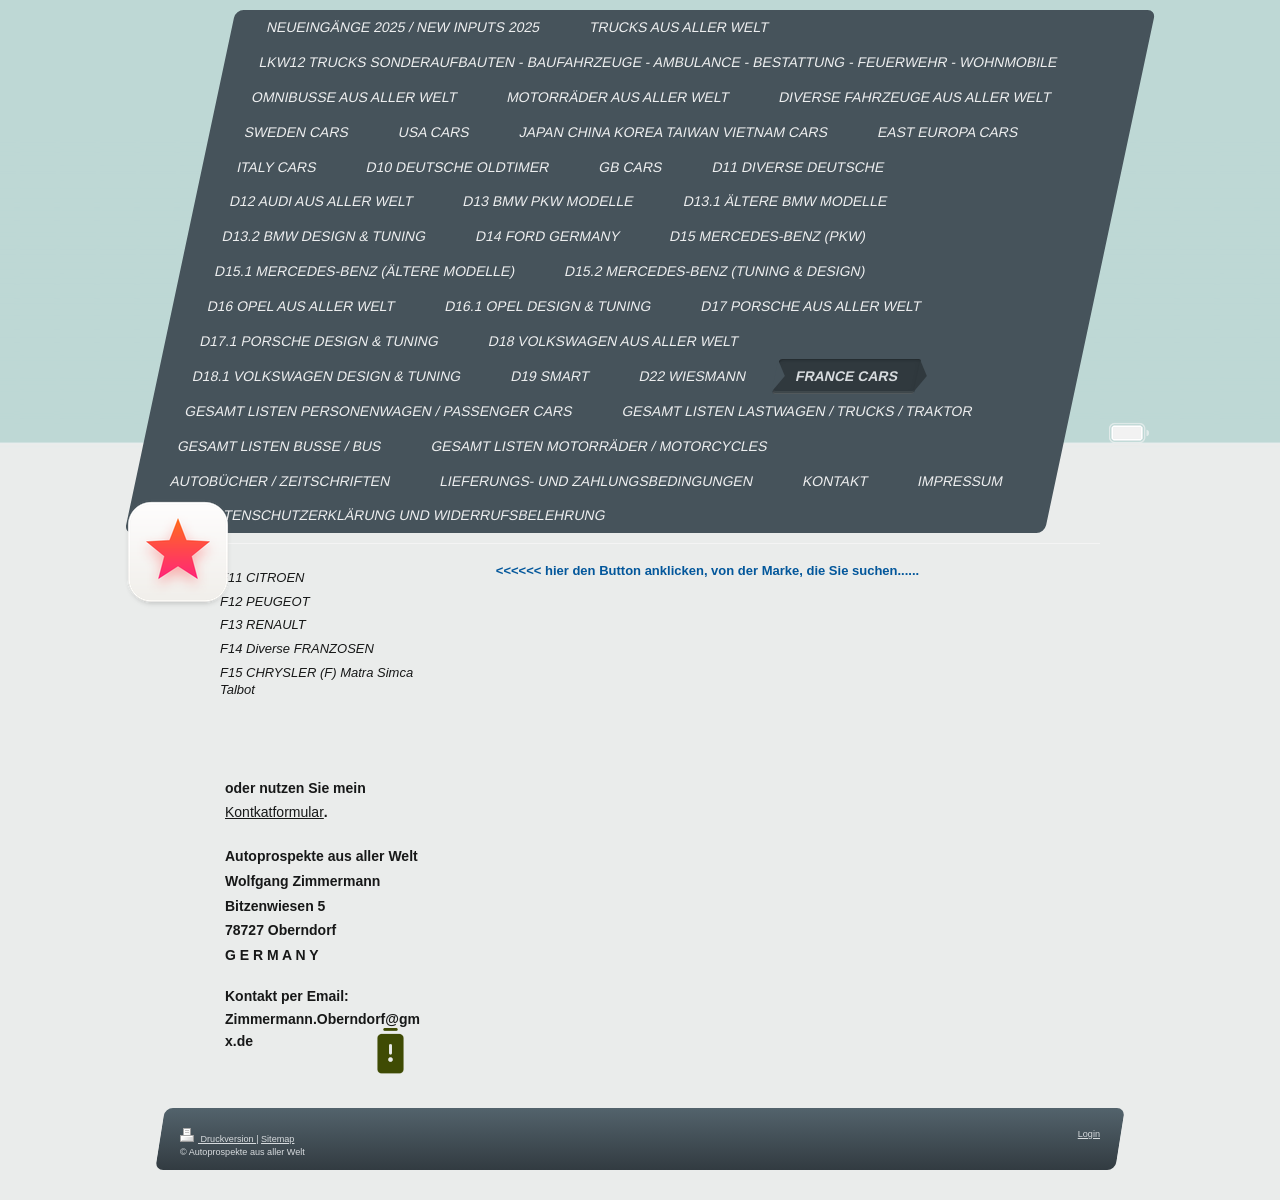  I want to click on open bookmarks manager app, so click(178, 552).